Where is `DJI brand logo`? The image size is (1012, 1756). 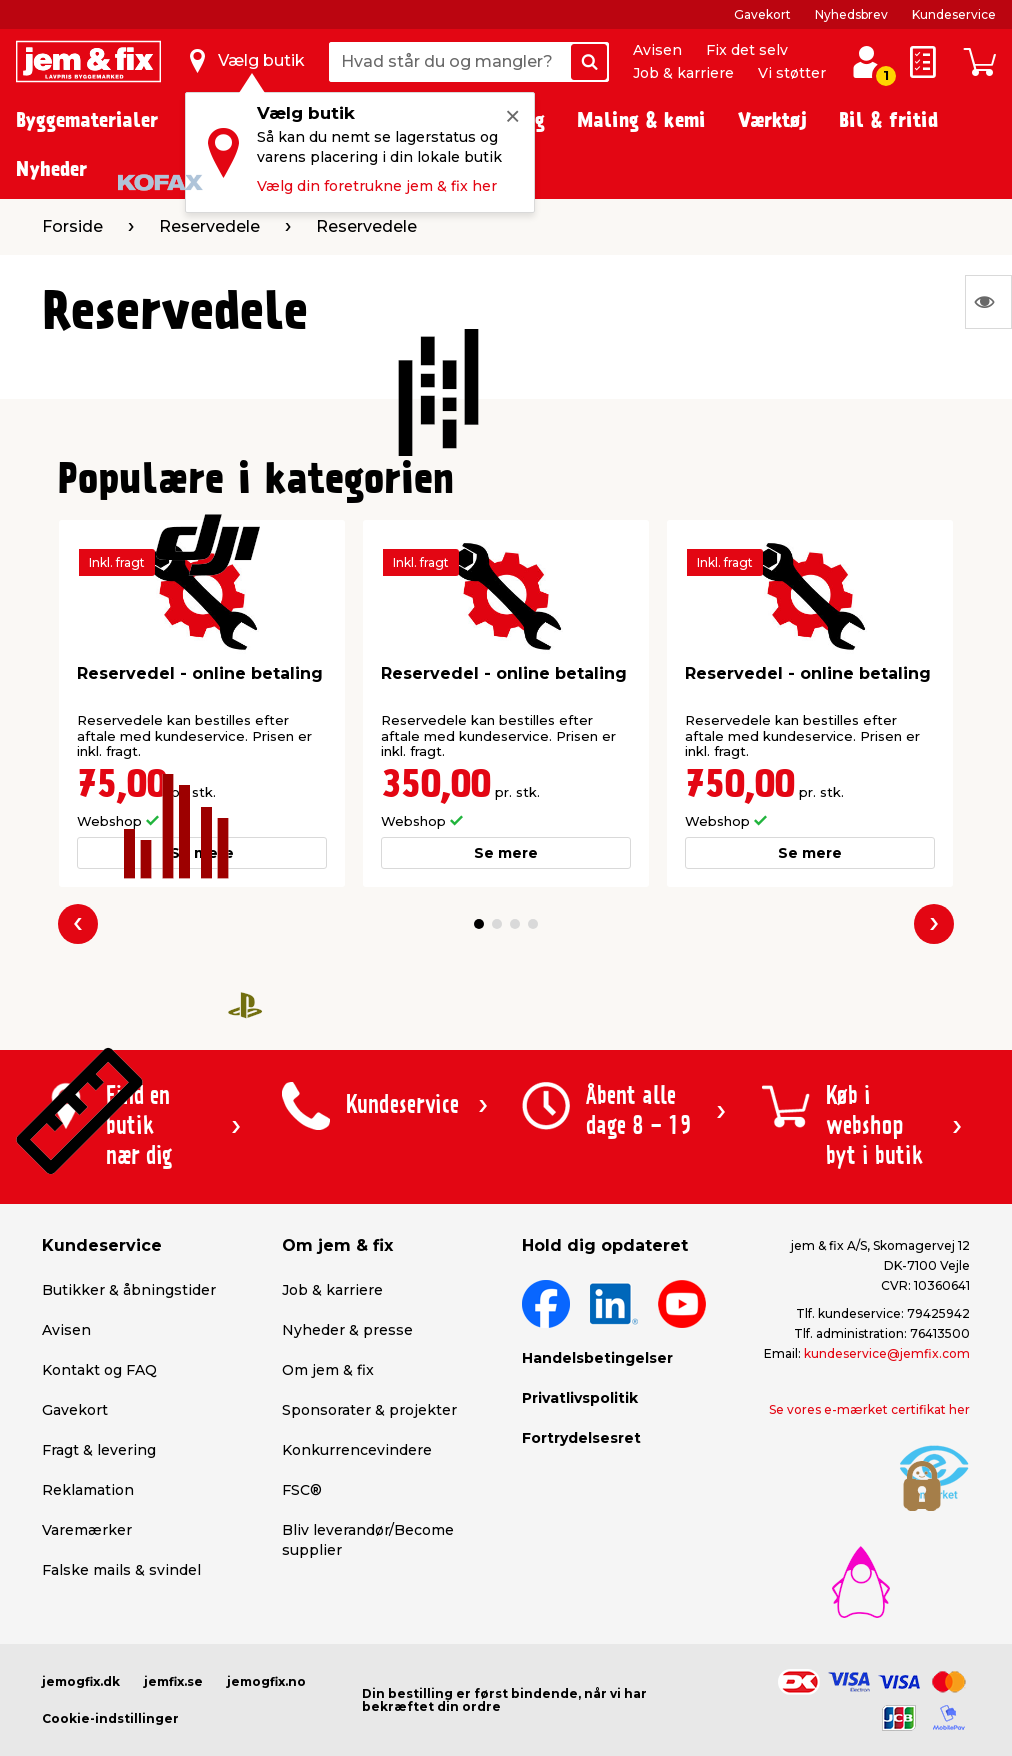
DJI brand logo is located at coordinates (208, 545).